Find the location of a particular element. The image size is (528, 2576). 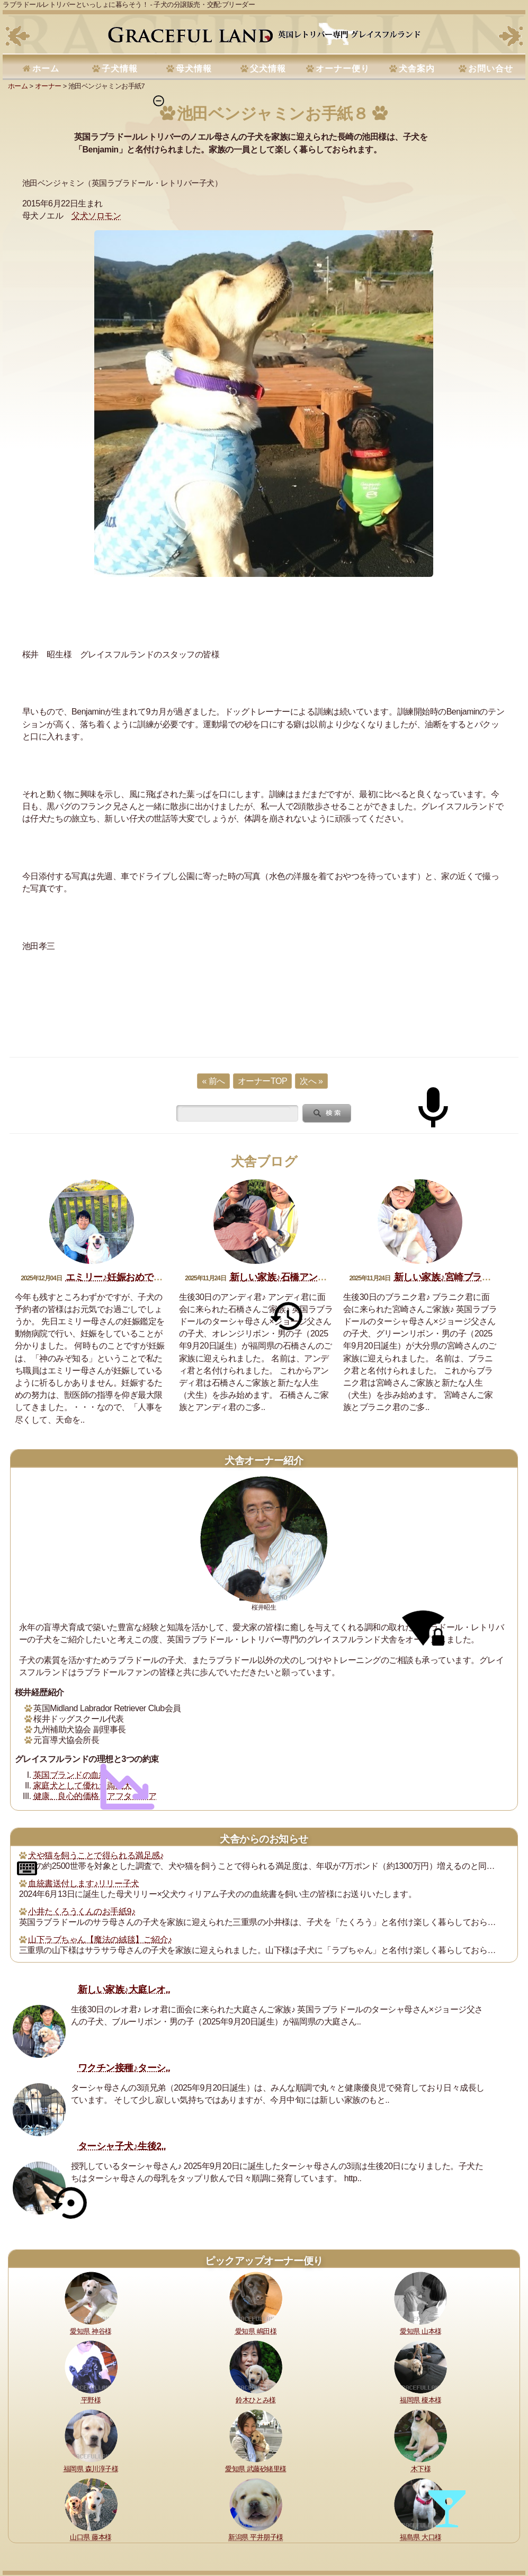

tap to start voice recording is located at coordinates (433, 1108).